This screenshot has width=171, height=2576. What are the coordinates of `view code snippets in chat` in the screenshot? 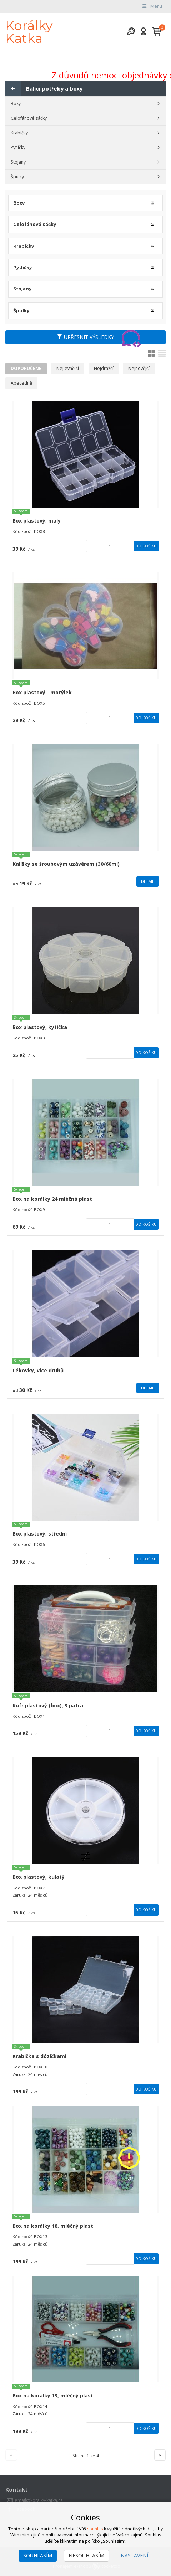 It's located at (131, 338).